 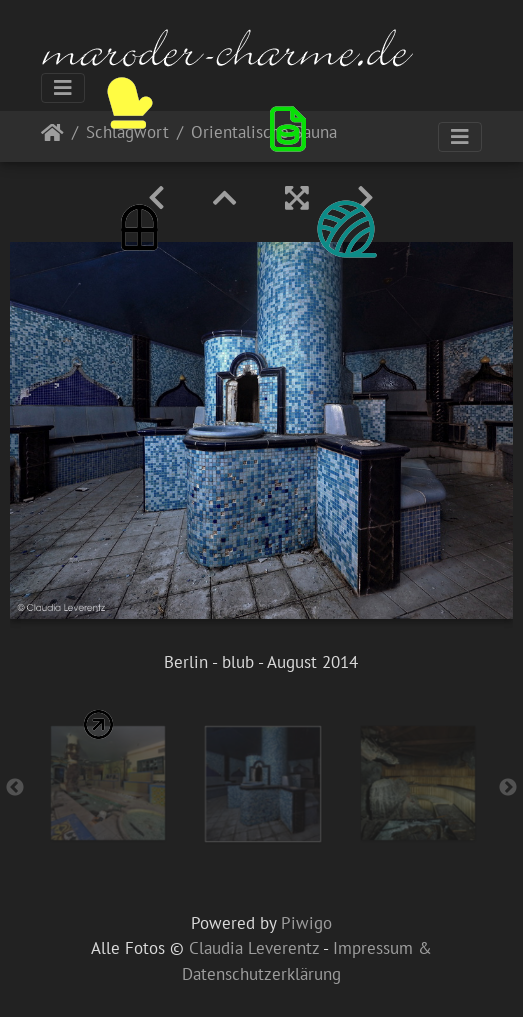 I want to click on access knitting or crafting projects, so click(x=346, y=229).